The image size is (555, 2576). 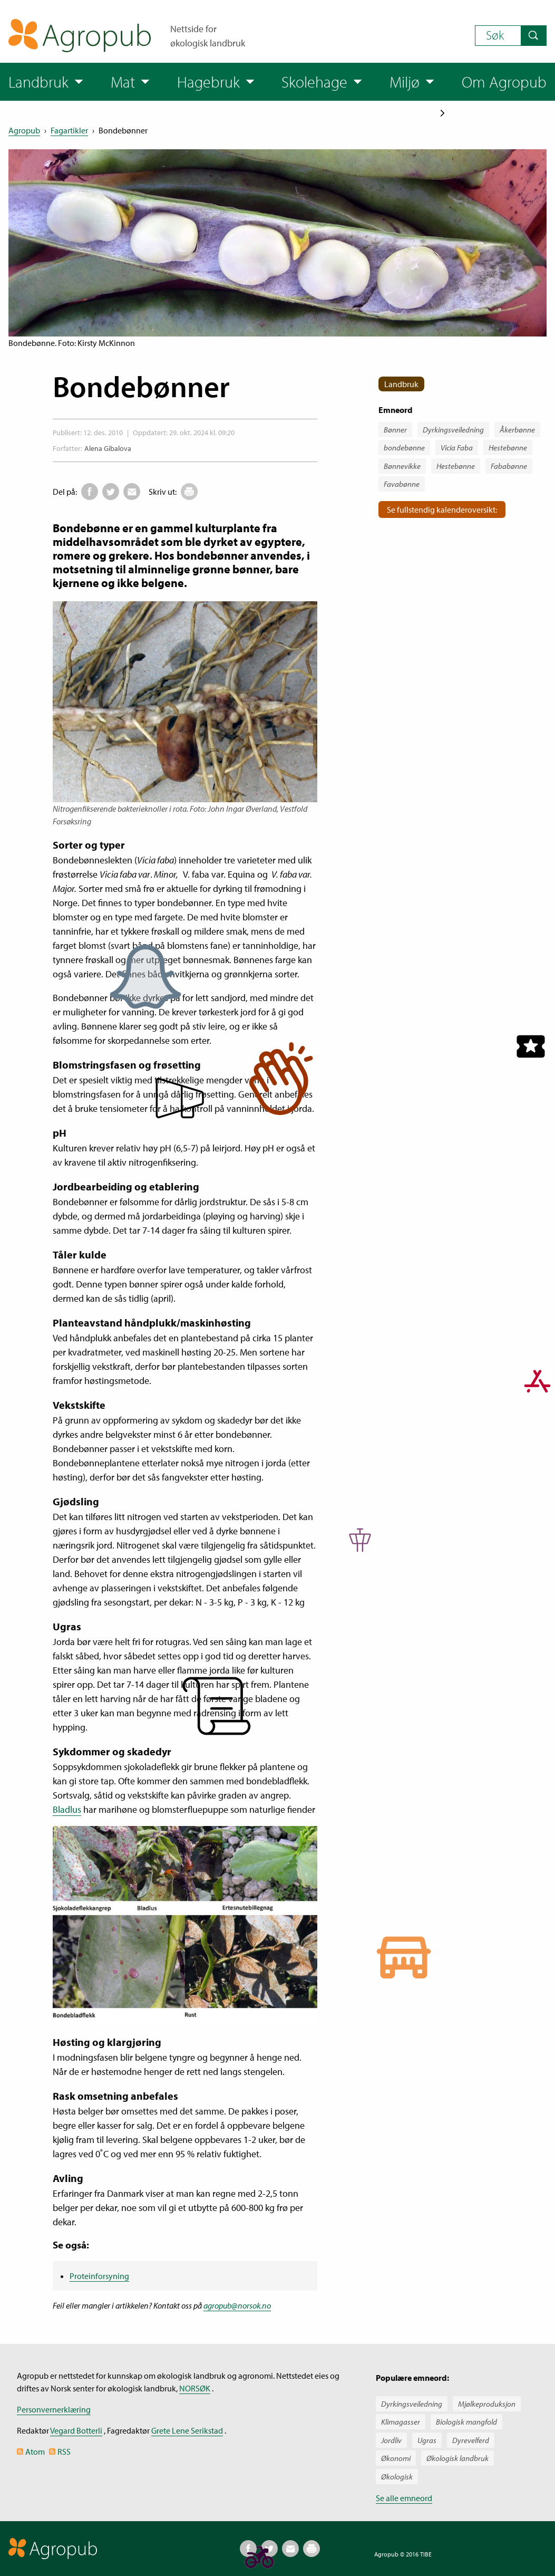 I want to click on navigate to the next item or screen, so click(x=442, y=113).